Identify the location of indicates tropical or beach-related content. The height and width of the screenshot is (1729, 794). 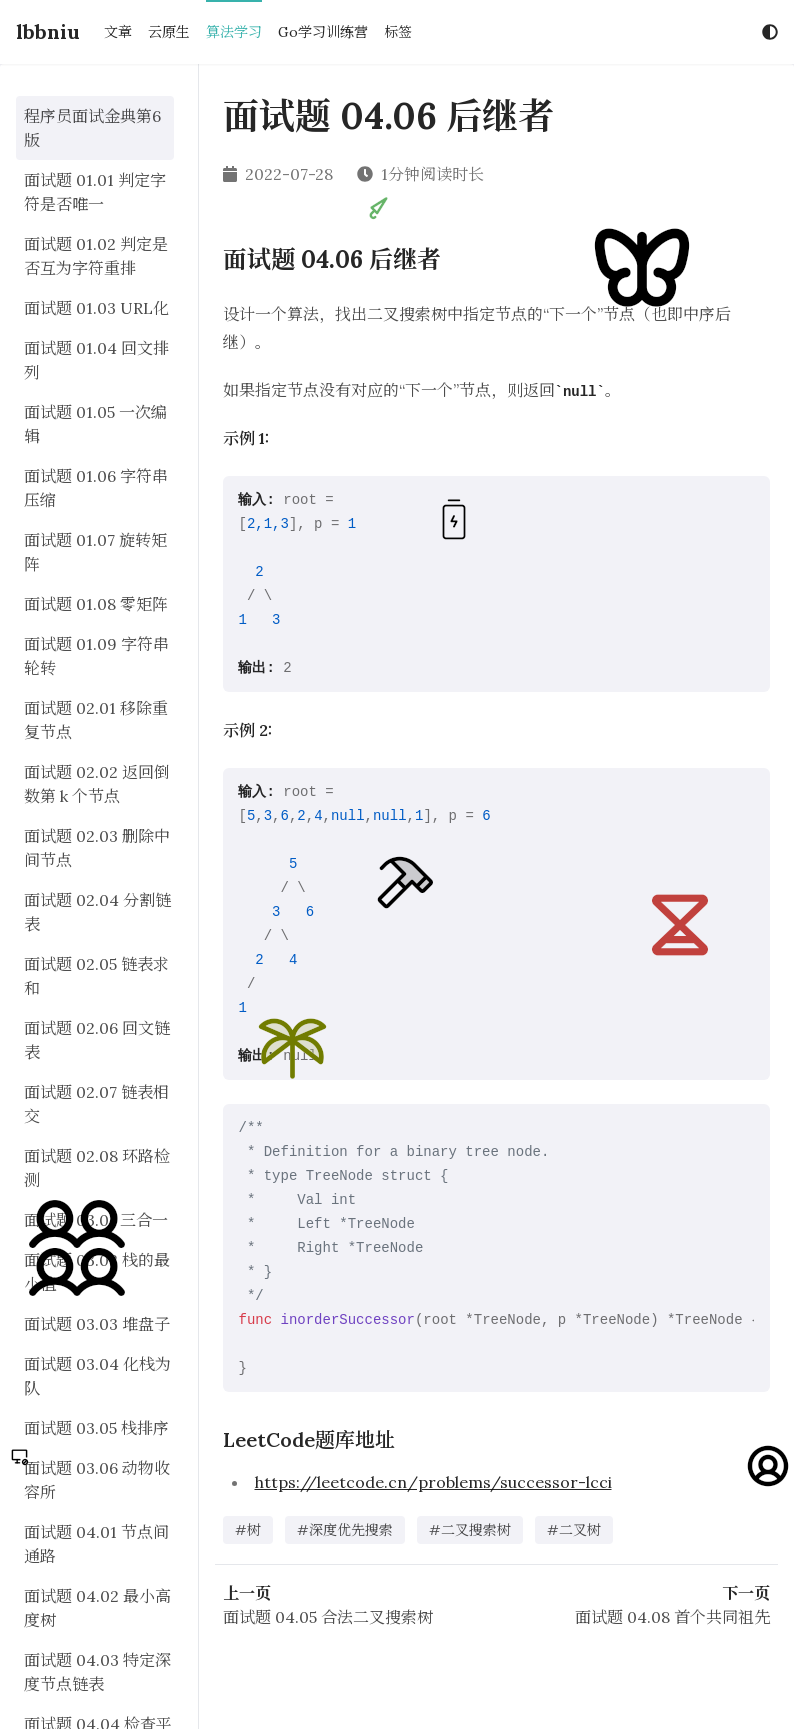
(292, 1047).